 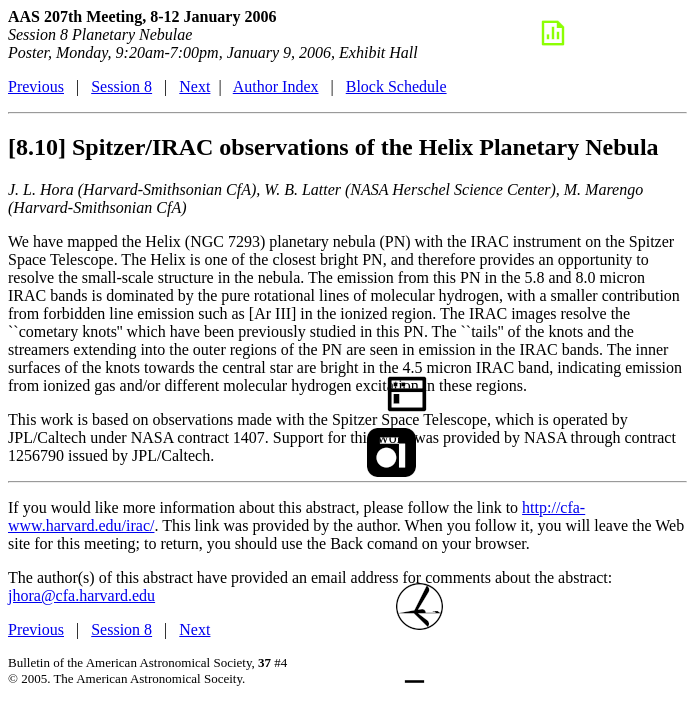 I want to click on remove or subtract an item, so click(x=414, y=681).